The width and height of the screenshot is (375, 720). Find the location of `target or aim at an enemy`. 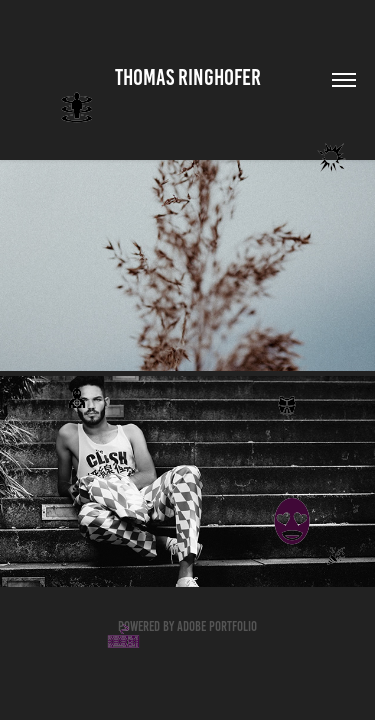

target or aim at an enemy is located at coordinates (77, 398).